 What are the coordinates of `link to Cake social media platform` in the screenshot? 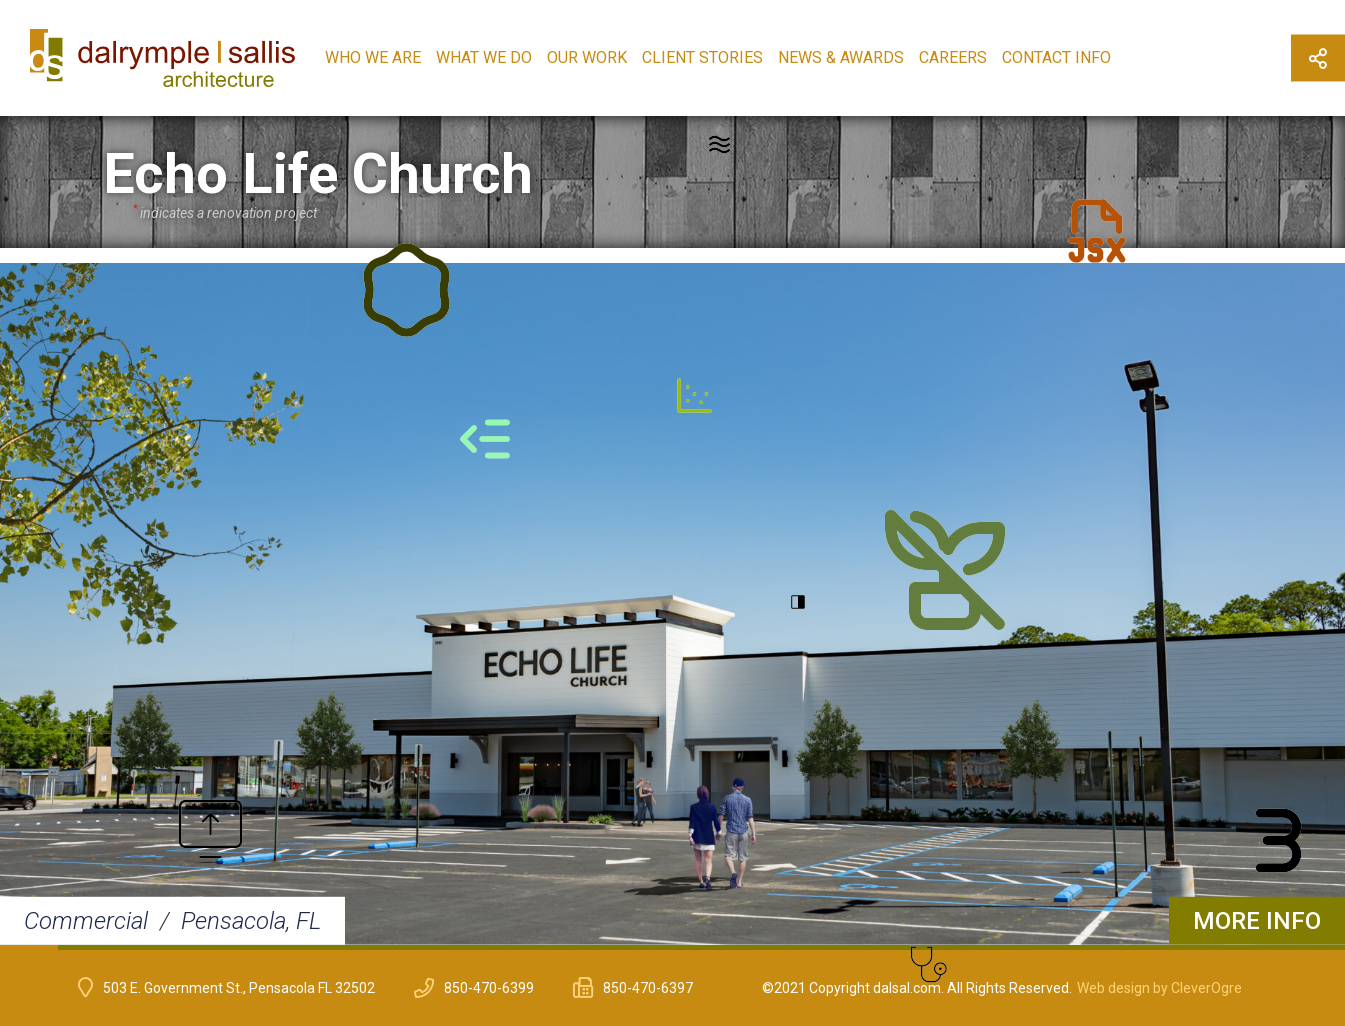 It's located at (406, 290).